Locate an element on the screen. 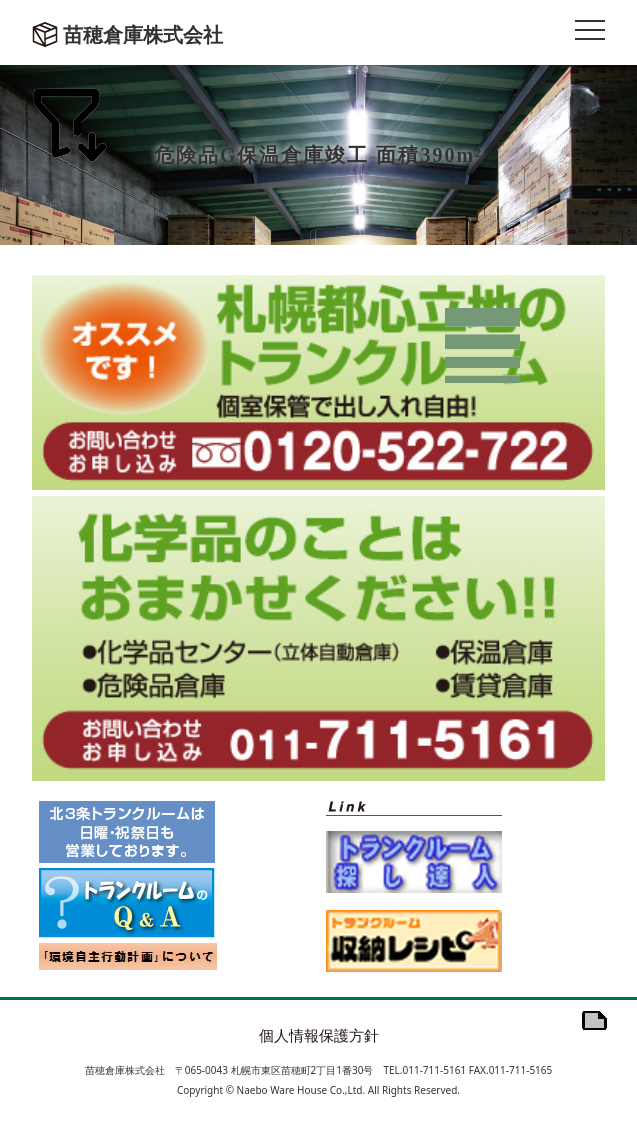 The width and height of the screenshot is (637, 1125). adjust line or stroke thickness is located at coordinates (482, 345).